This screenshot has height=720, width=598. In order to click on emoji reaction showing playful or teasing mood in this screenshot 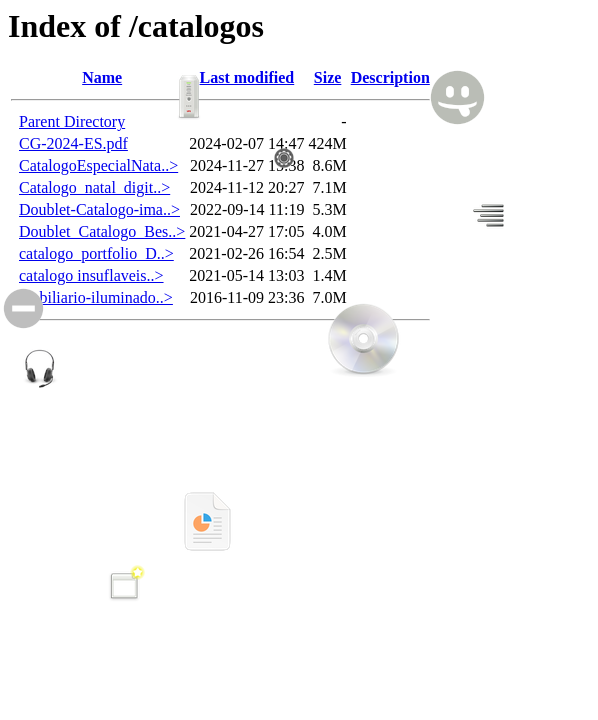, I will do `click(457, 97)`.